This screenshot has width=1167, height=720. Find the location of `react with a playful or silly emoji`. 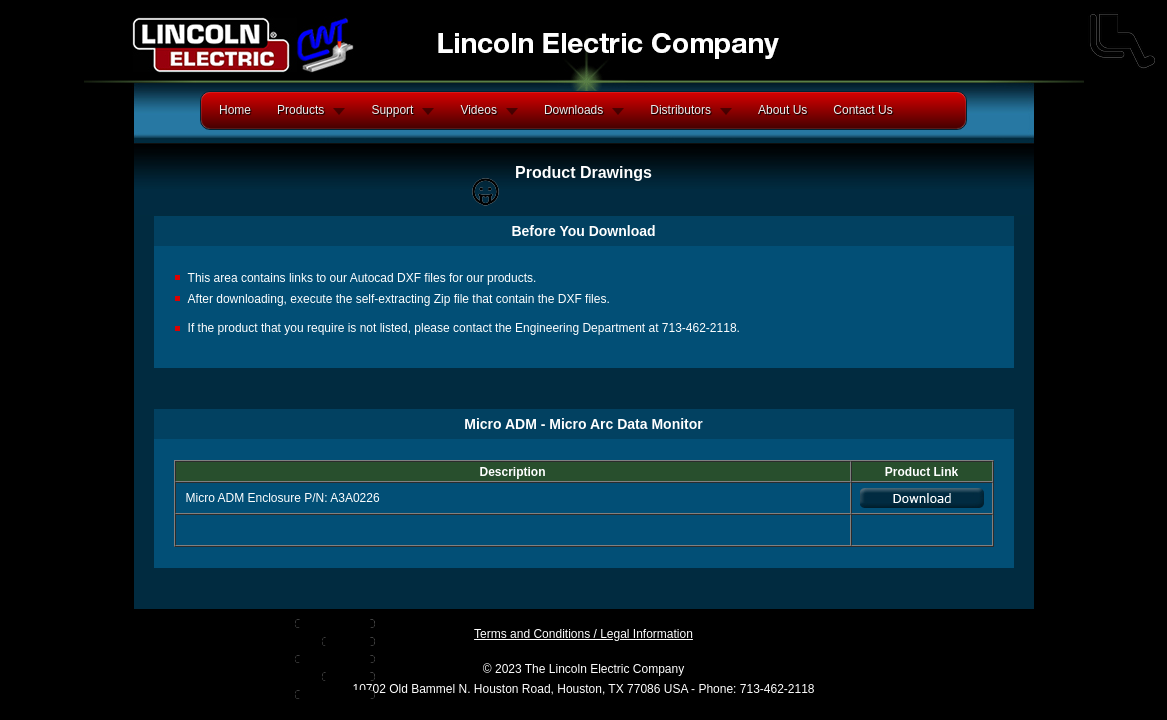

react with a playful or silly emoji is located at coordinates (485, 191).